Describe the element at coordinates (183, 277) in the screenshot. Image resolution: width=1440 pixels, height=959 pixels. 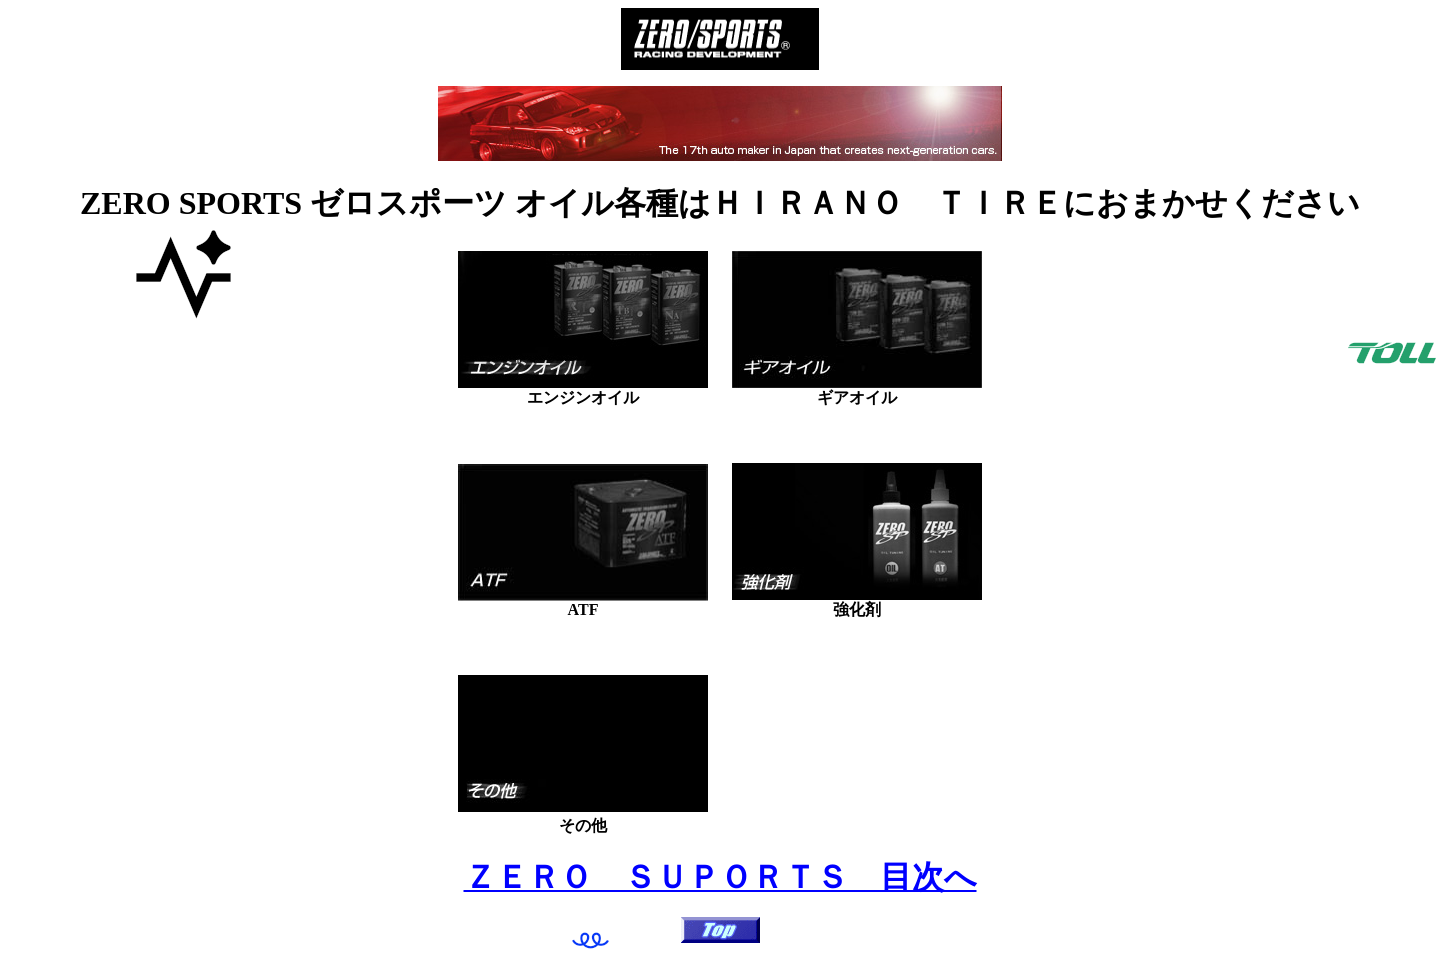
I see `access AI-powered health monitoring` at that location.